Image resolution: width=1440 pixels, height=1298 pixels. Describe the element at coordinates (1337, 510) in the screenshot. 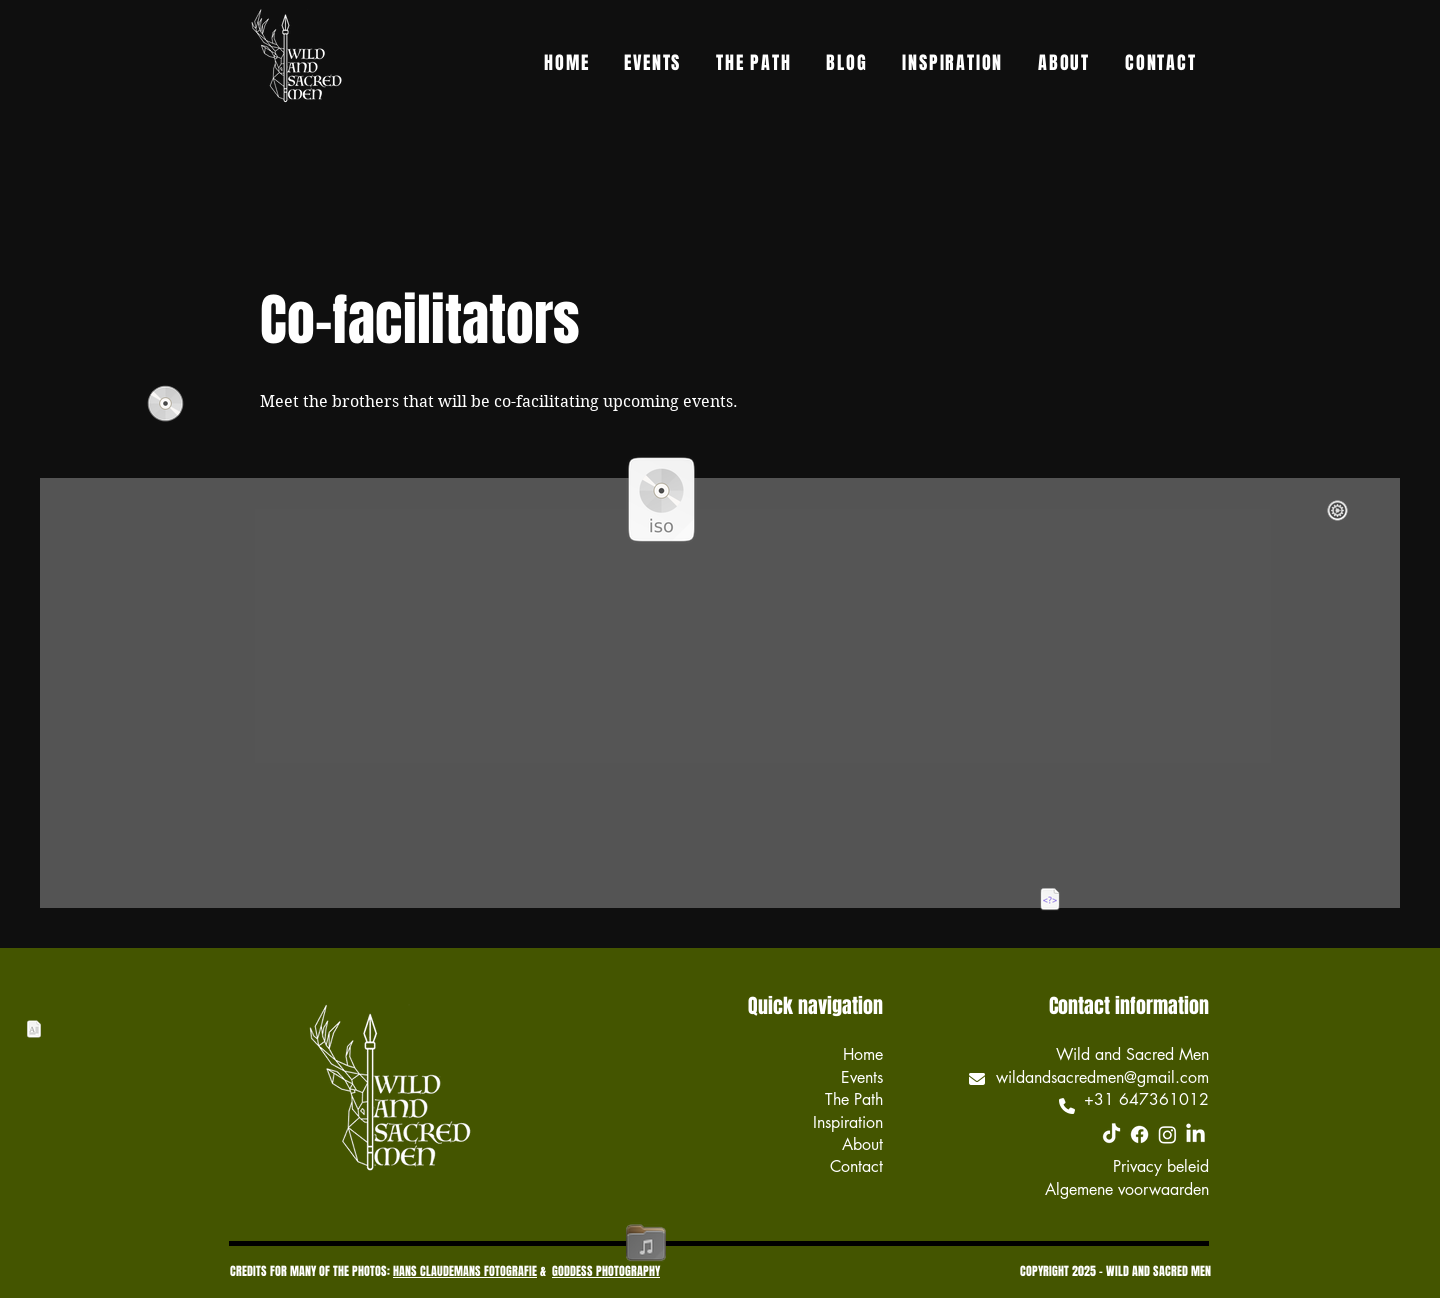

I see `open system settings` at that location.